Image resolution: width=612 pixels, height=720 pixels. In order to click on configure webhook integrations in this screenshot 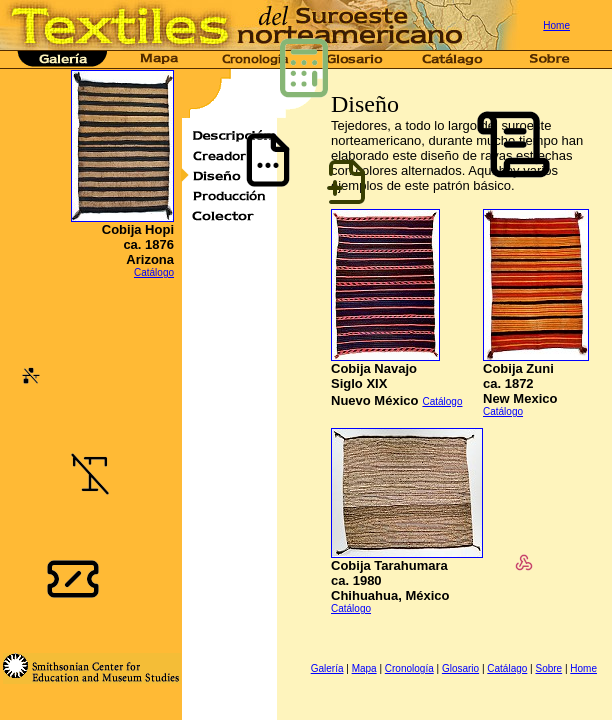, I will do `click(524, 562)`.